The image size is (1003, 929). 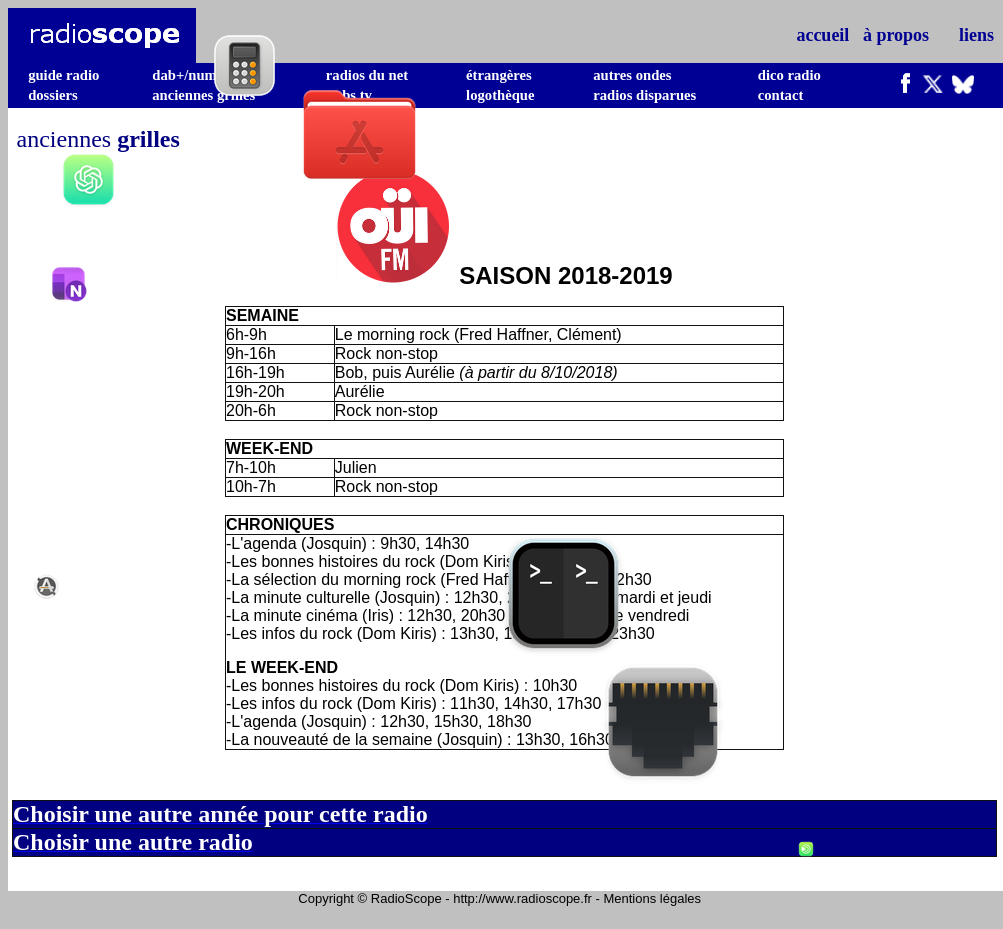 What do you see at coordinates (563, 593) in the screenshot?
I see `open terminix terminal emulator` at bounding box center [563, 593].